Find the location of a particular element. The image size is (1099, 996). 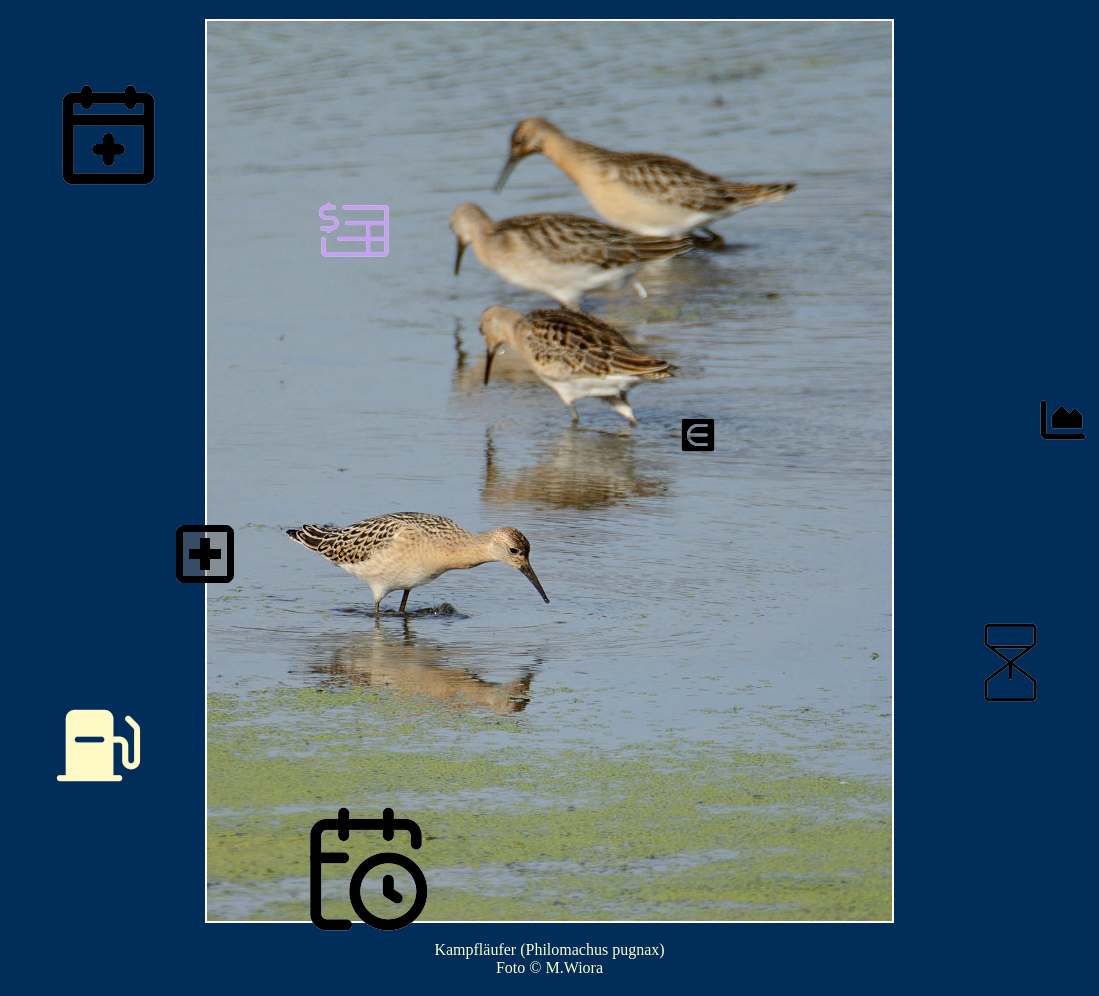

indicates a process is in progress is located at coordinates (1010, 662).